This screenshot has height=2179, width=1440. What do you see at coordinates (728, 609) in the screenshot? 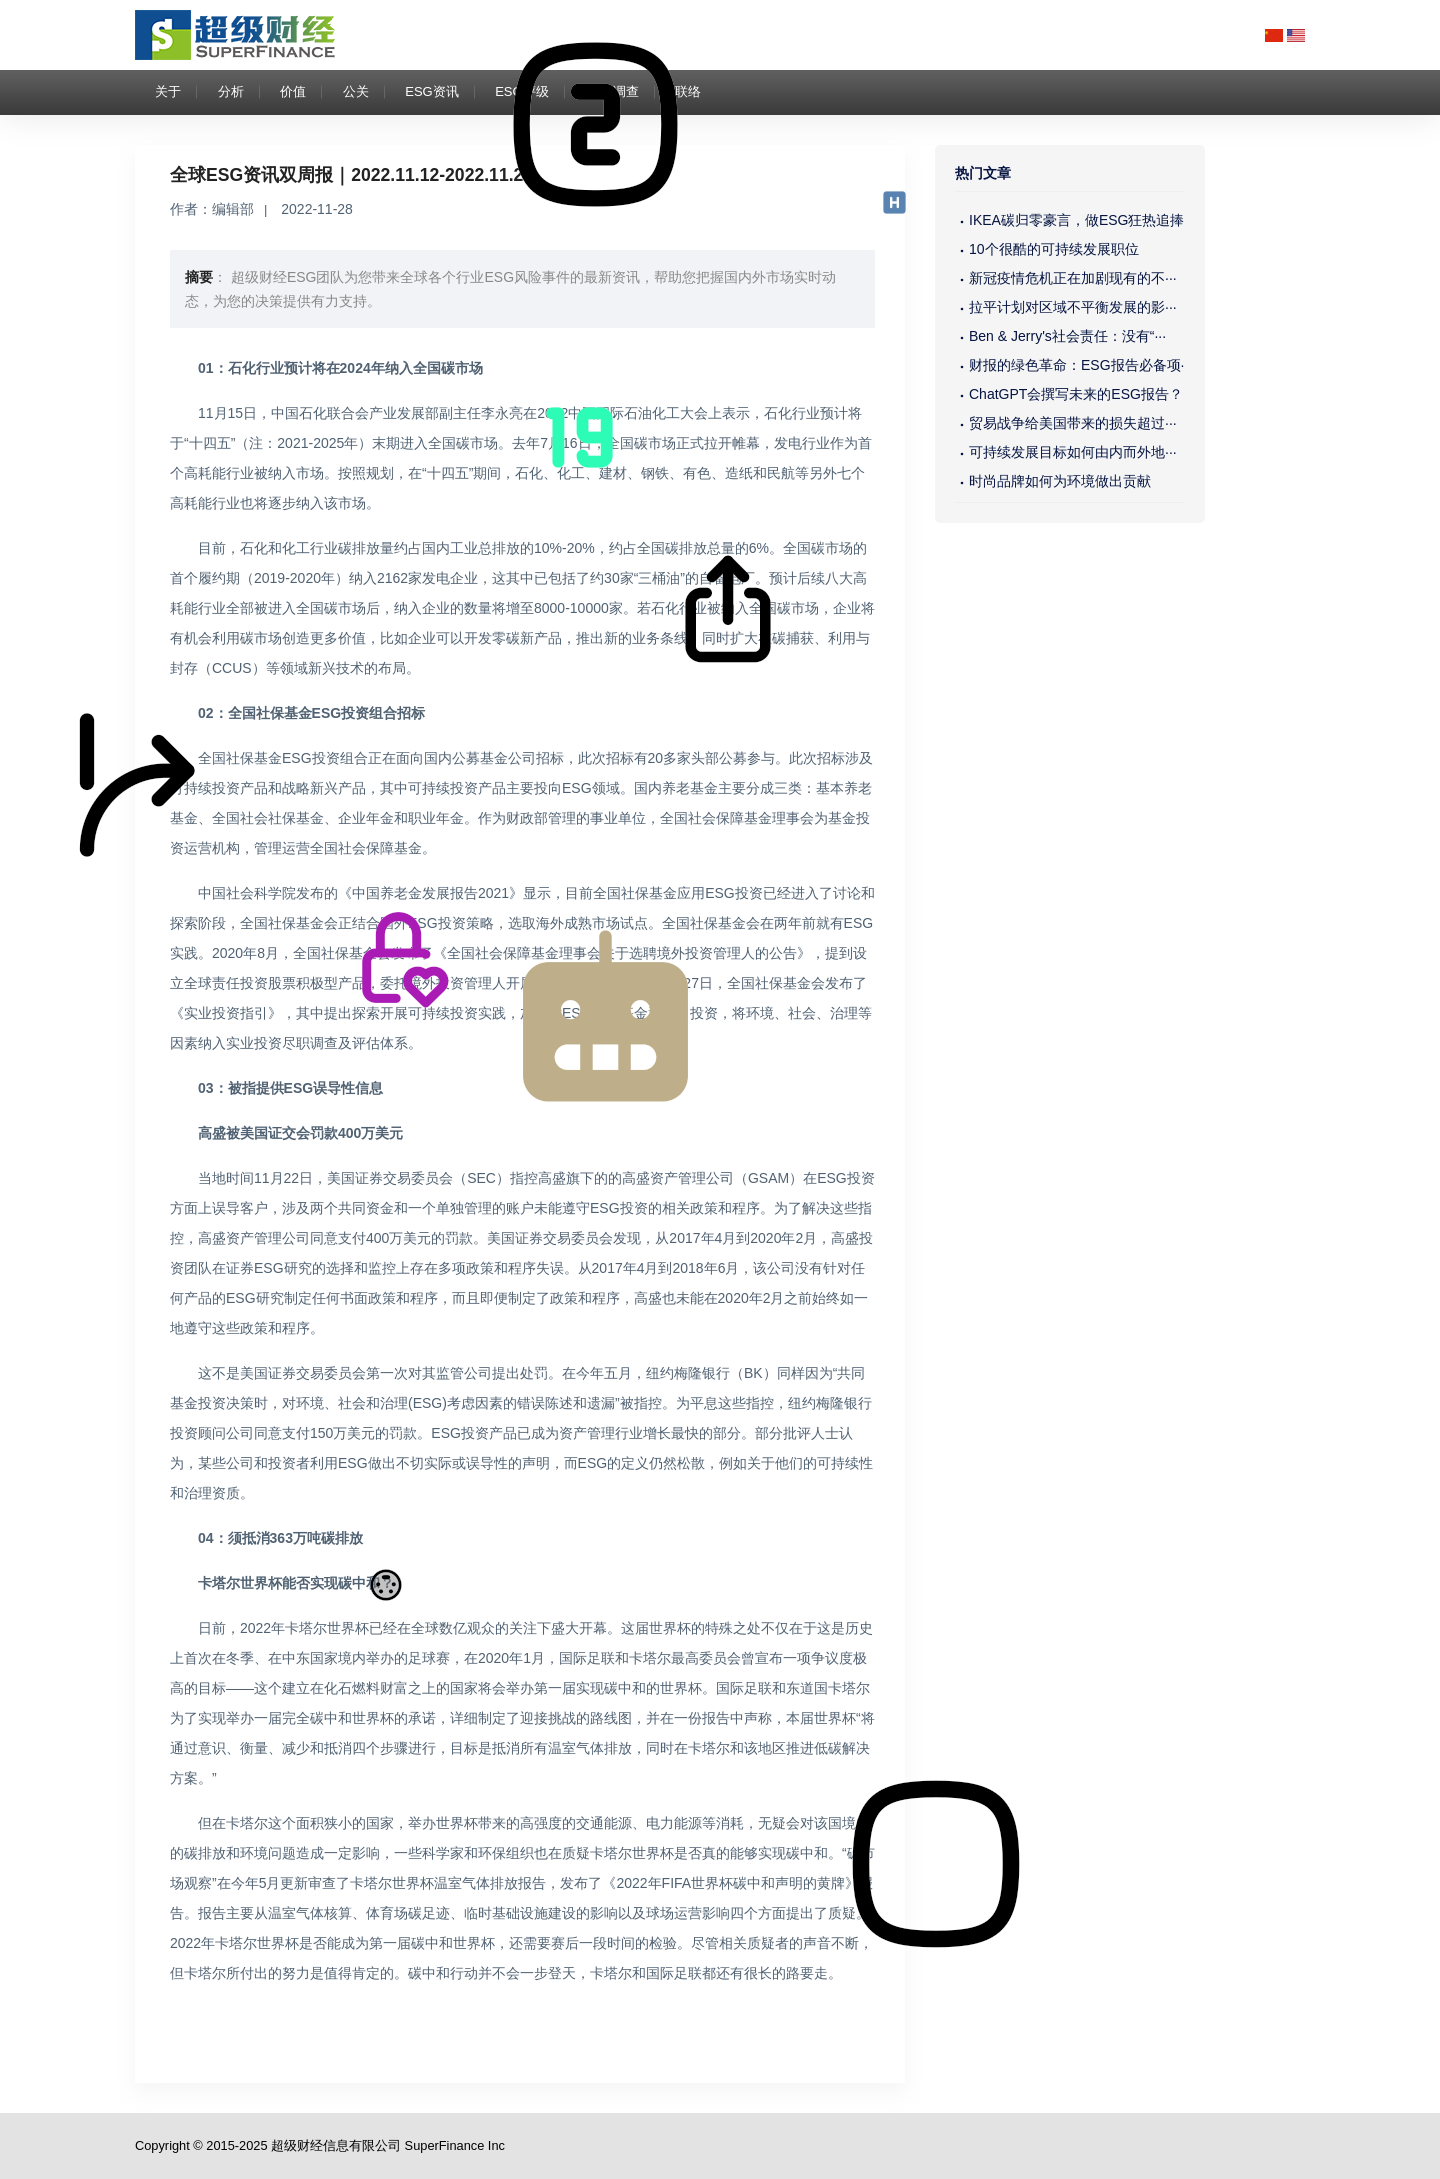
I see `share this content` at bounding box center [728, 609].